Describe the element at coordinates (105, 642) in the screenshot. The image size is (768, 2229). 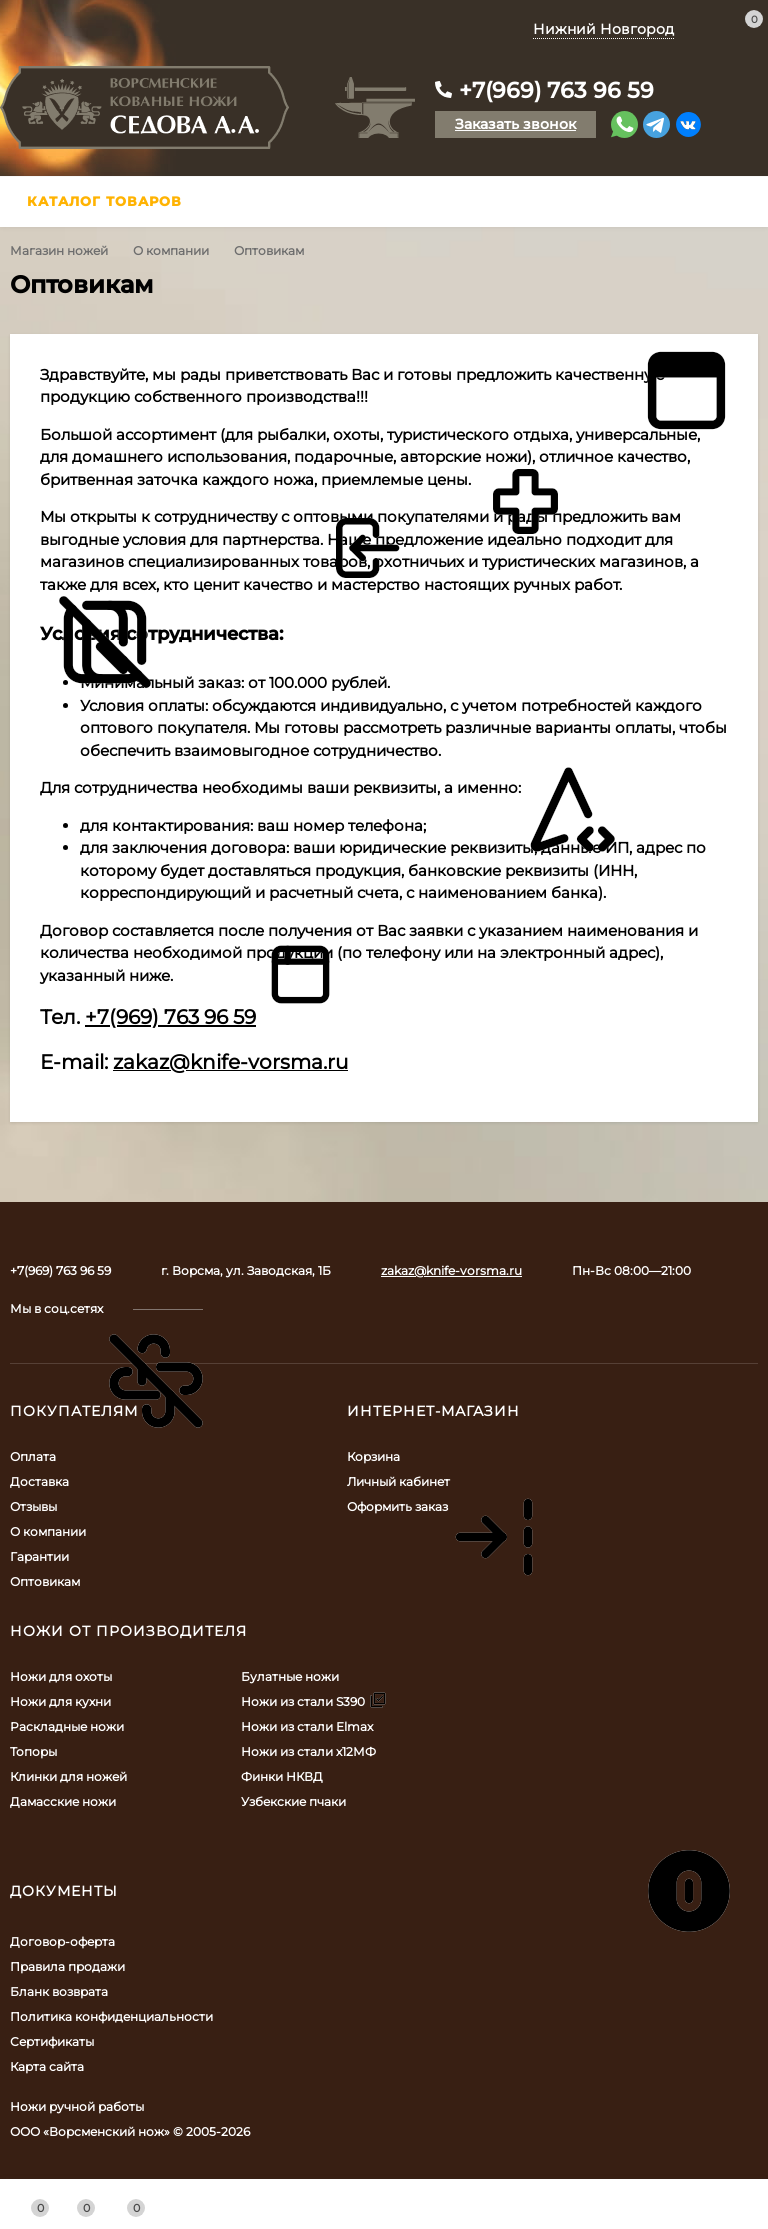
I see `nfc is currently disabled` at that location.